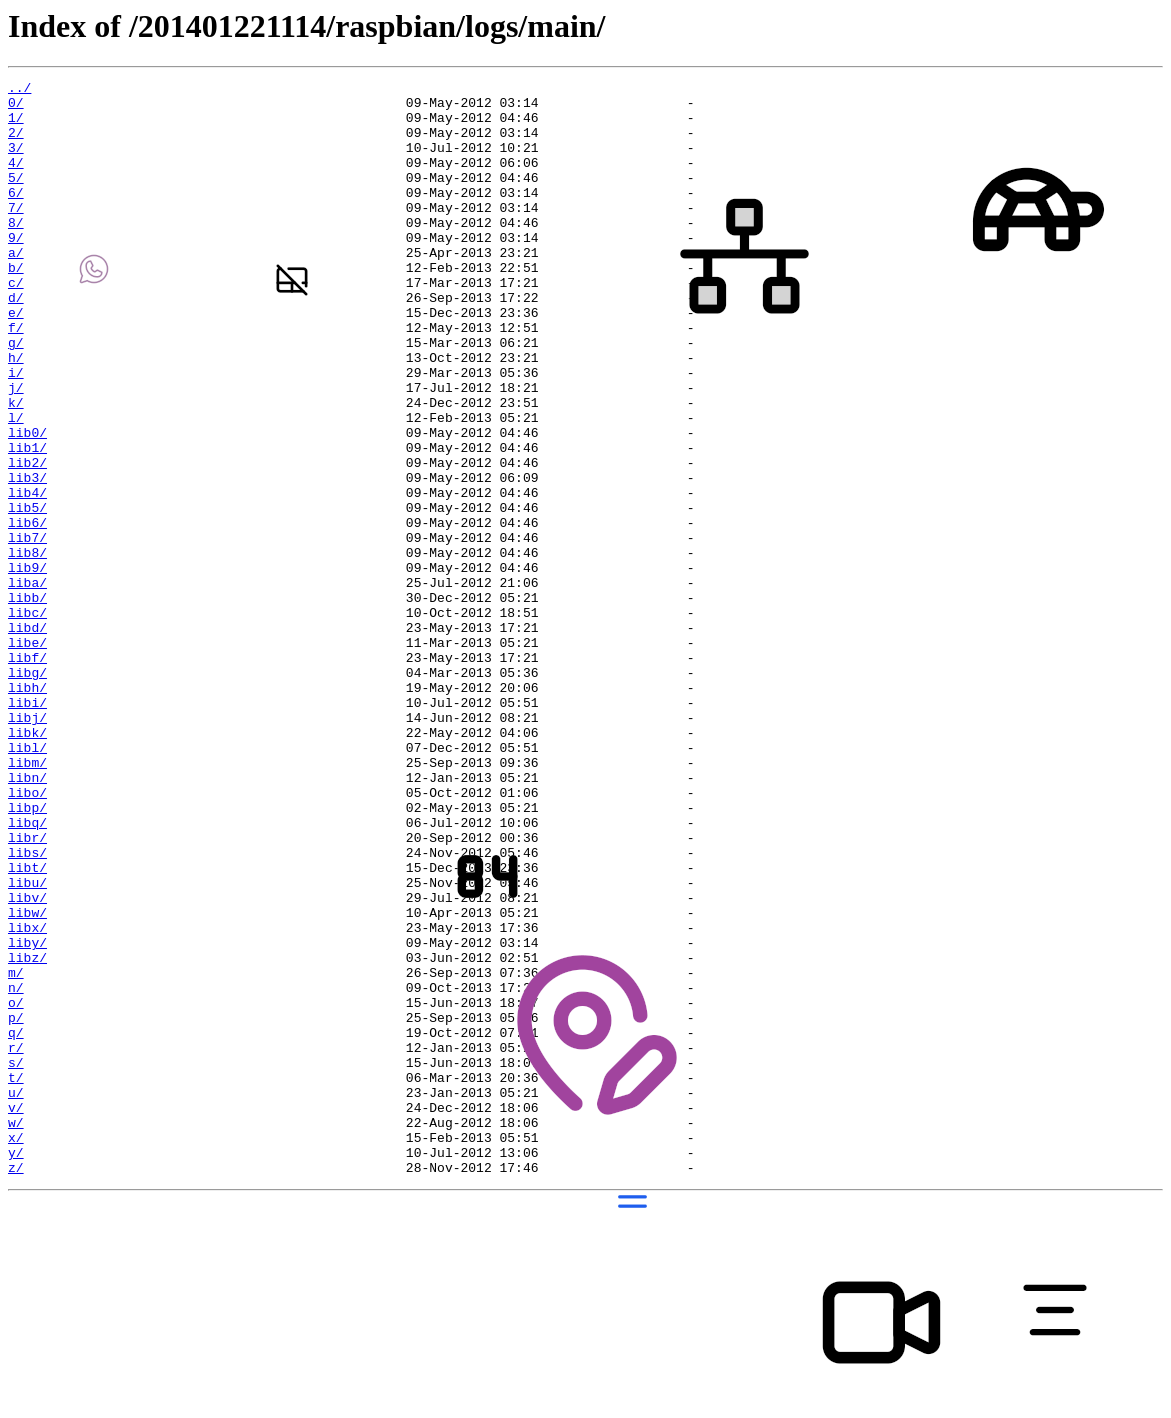 This screenshot has height=1418, width=1171. Describe the element at coordinates (94, 269) in the screenshot. I see `open WhatsApp messaging app` at that location.